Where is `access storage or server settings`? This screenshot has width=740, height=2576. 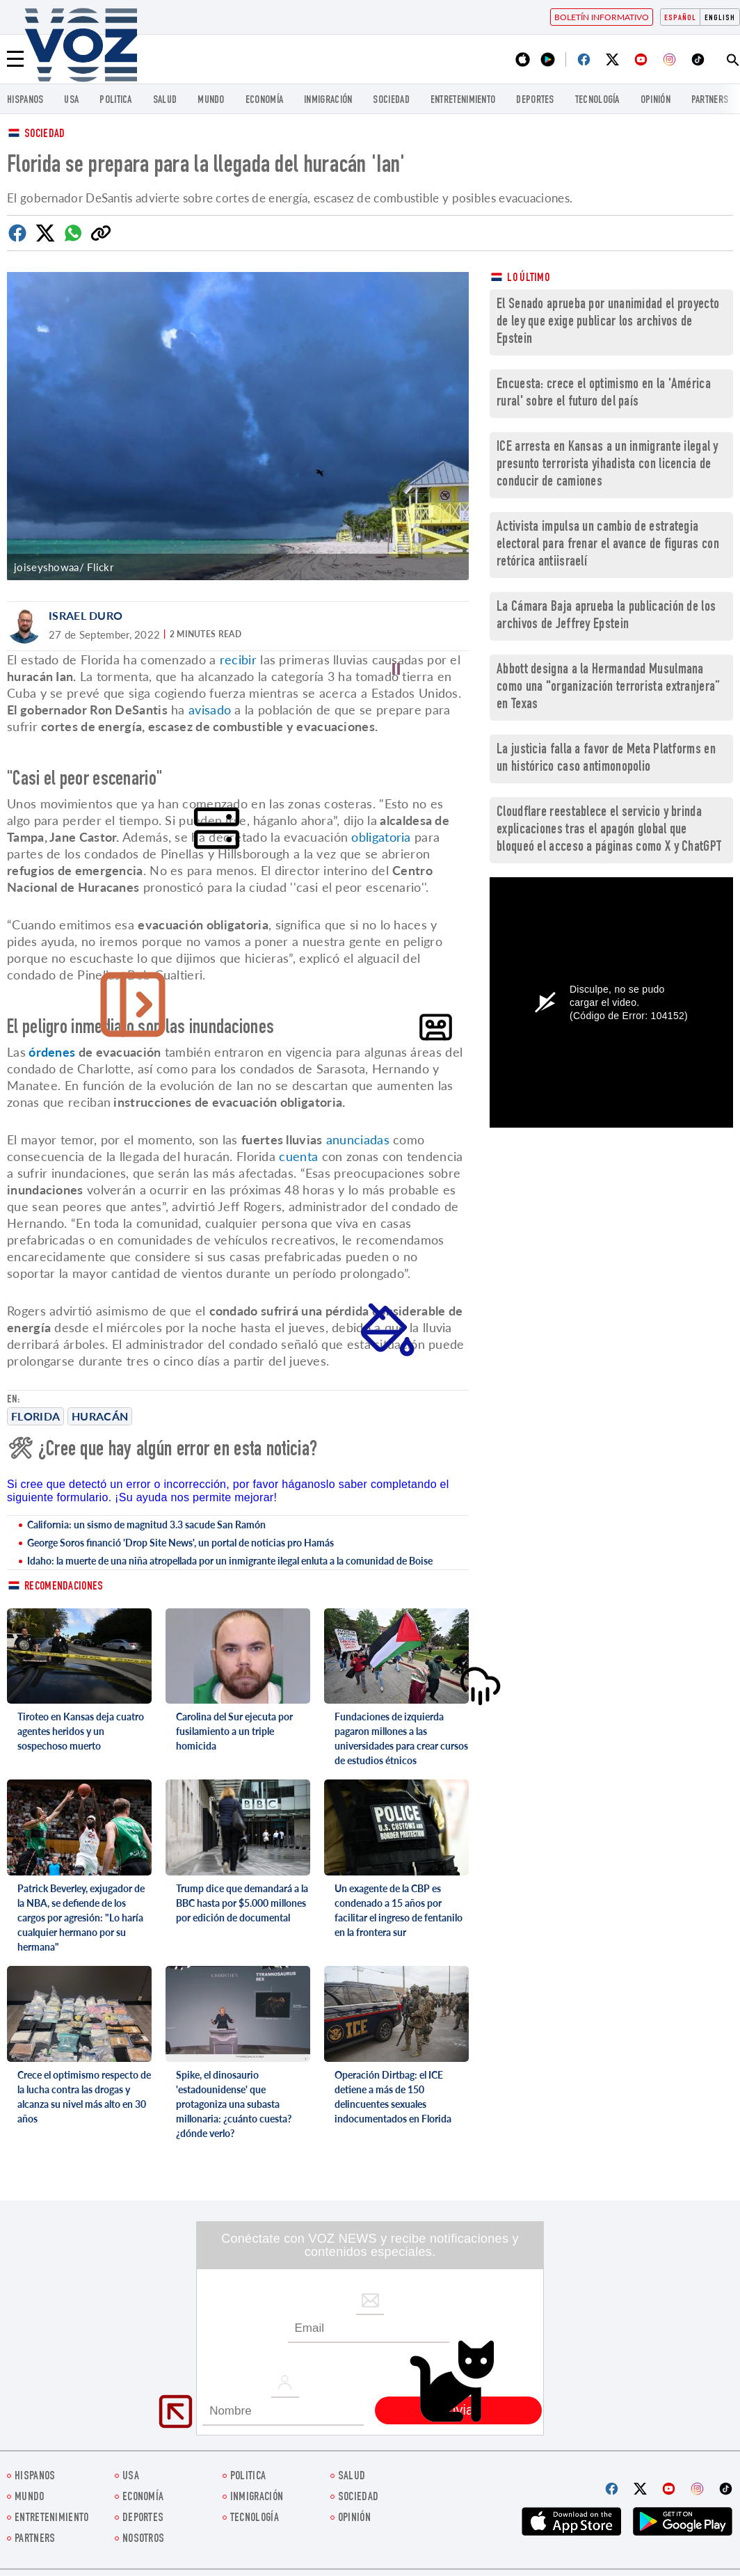
access storage or server settings is located at coordinates (216, 828).